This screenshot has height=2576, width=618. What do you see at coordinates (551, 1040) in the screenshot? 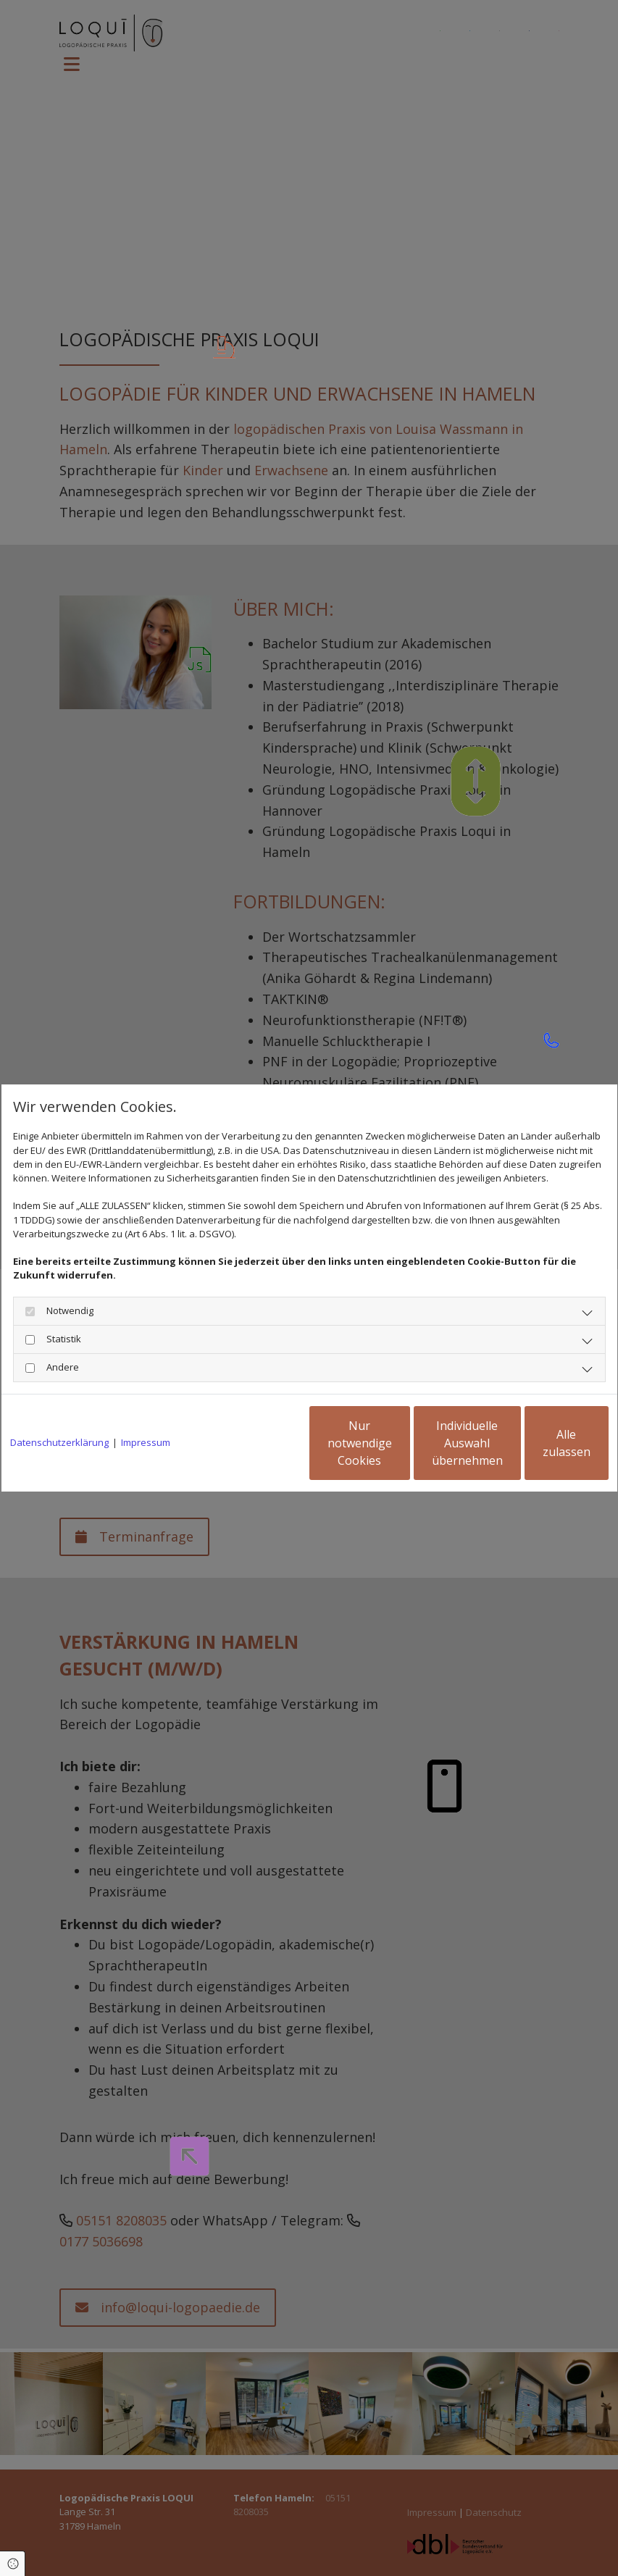
I see `tap to make a phone call` at bounding box center [551, 1040].